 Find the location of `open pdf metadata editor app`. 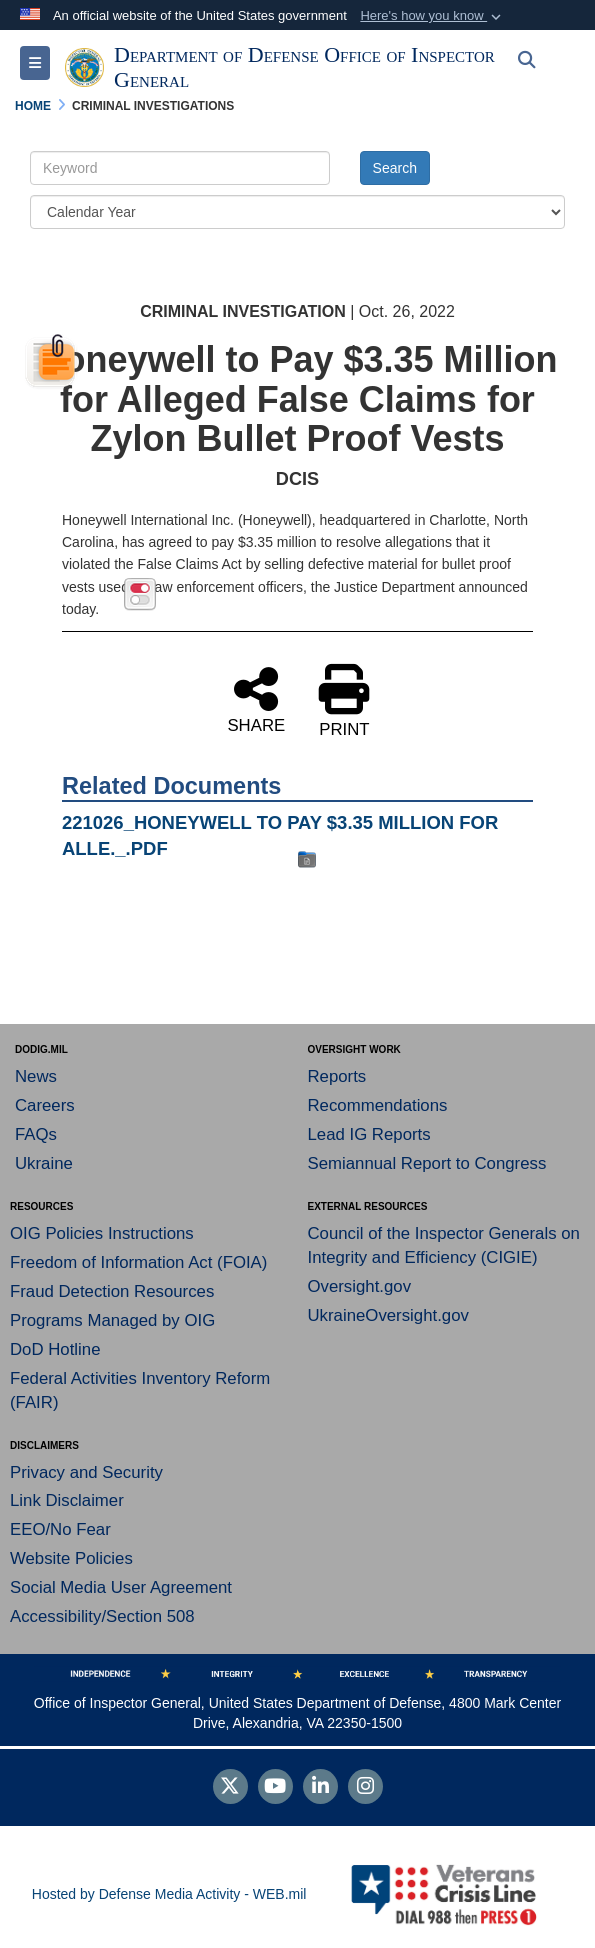

open pdf metadata editor app is located at coordinates (50, 362).